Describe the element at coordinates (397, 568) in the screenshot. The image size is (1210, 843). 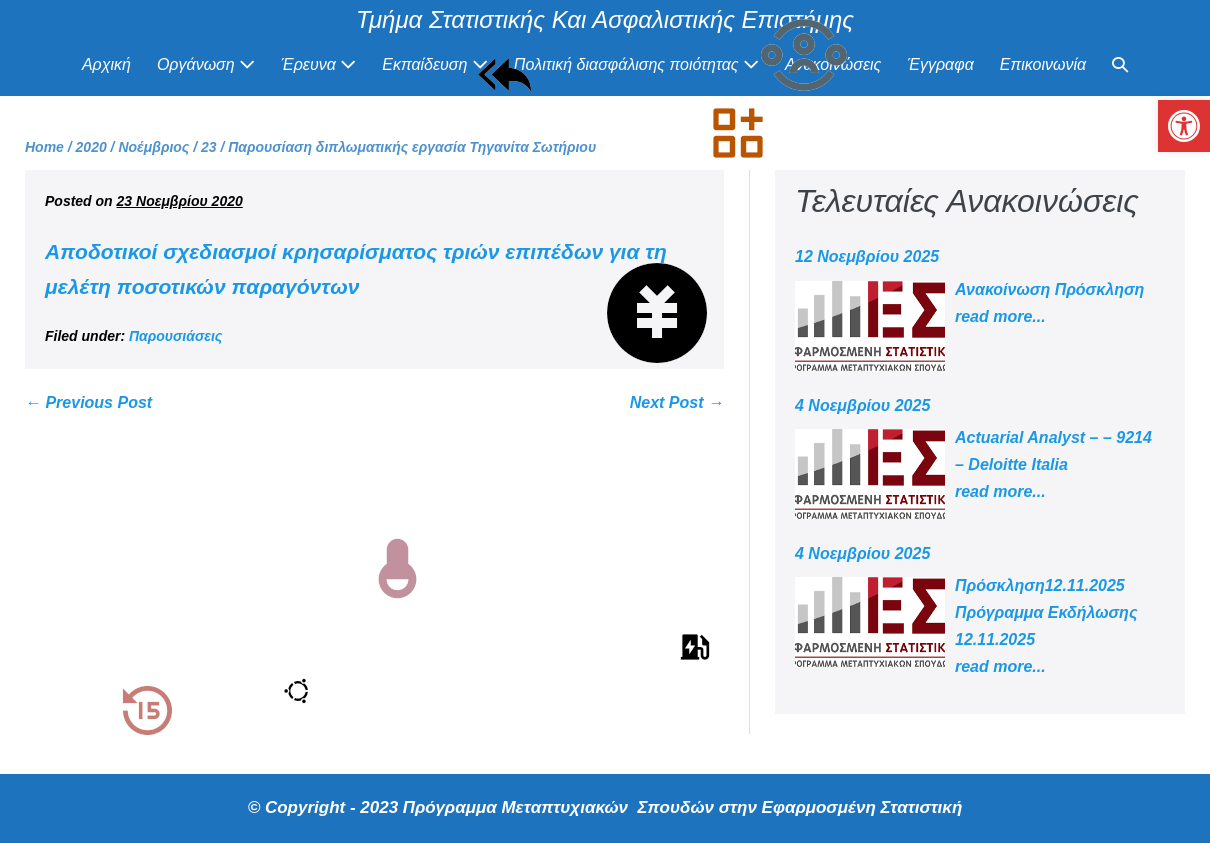
I see `indicates low or cold temperature` at that location.